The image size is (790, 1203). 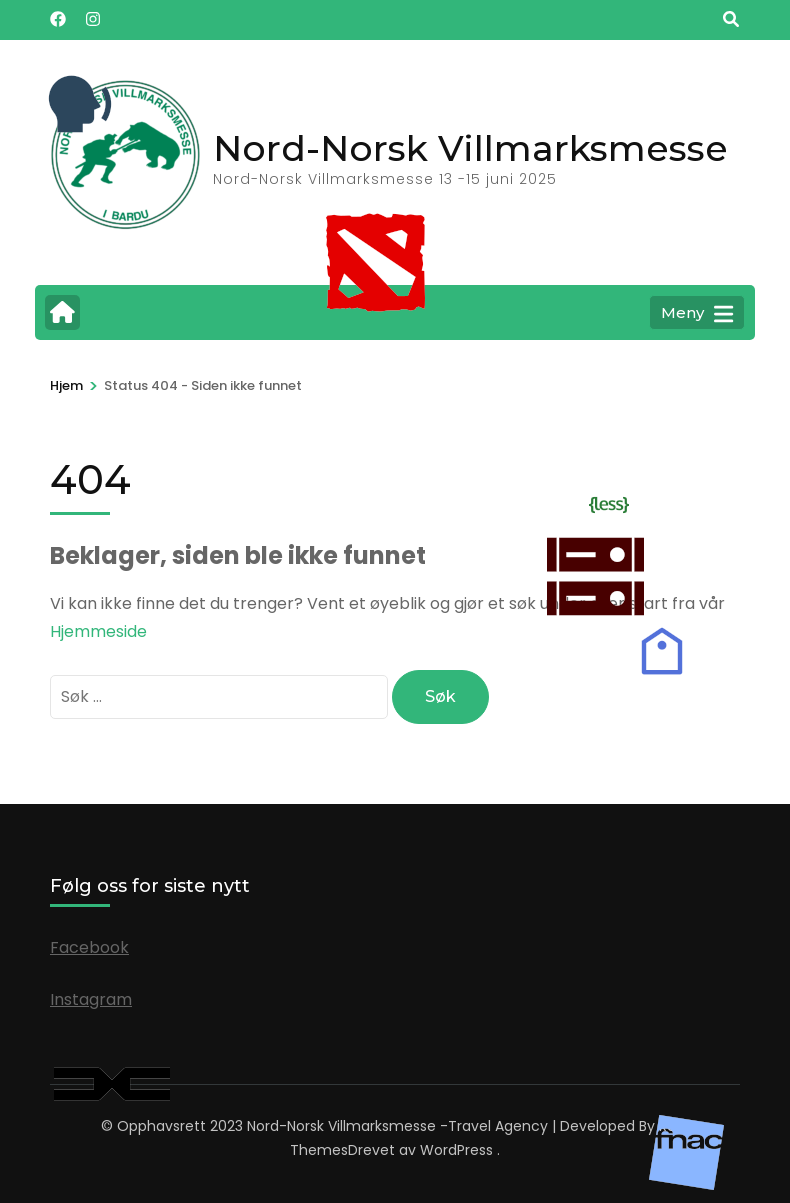 I want to click on launch Dota 2 game, so click(x=375, y=262).